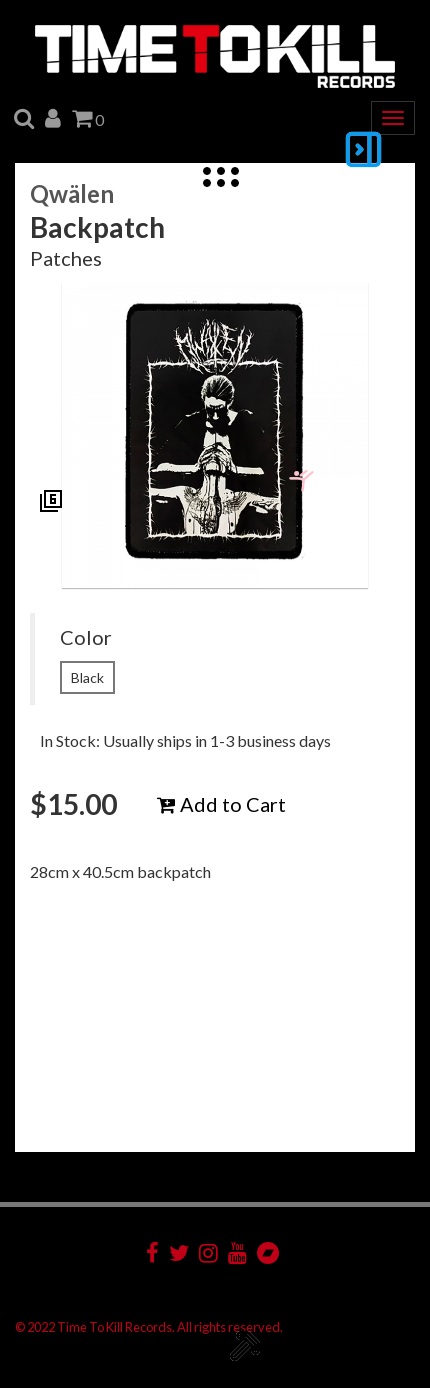  What do you see at coordinates (245, 1346) in the screenshot?
I see `select or pick an item from a list` at bounding box center [245, 1346].